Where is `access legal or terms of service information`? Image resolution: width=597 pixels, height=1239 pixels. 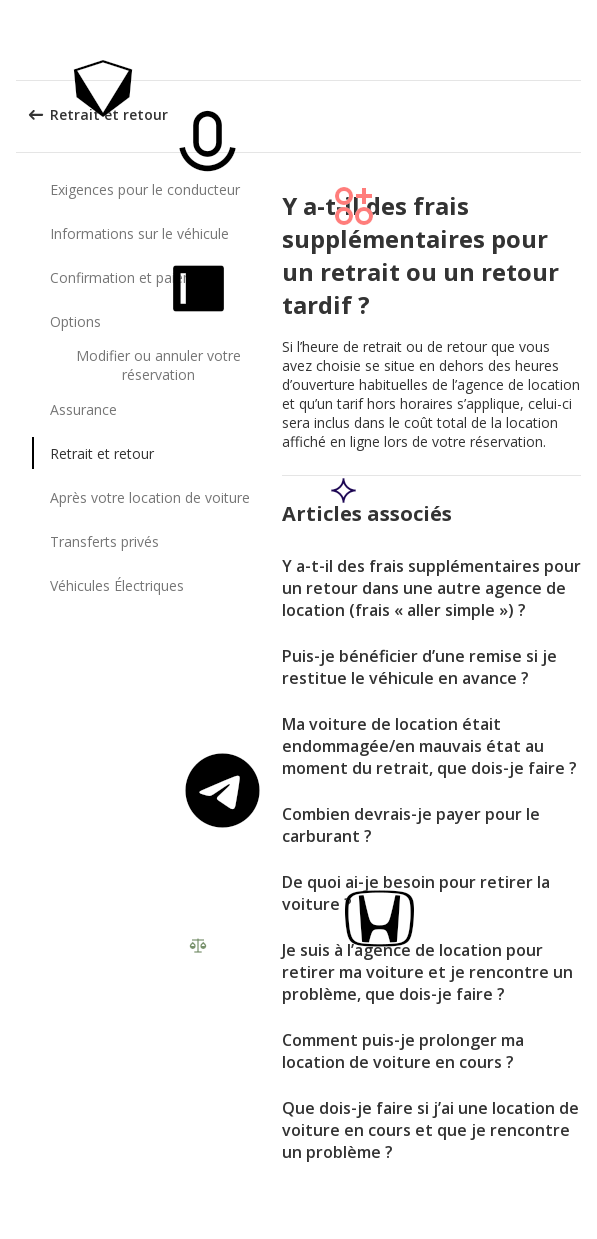 access legal or terms of service information is located at coordinates (198, 946).